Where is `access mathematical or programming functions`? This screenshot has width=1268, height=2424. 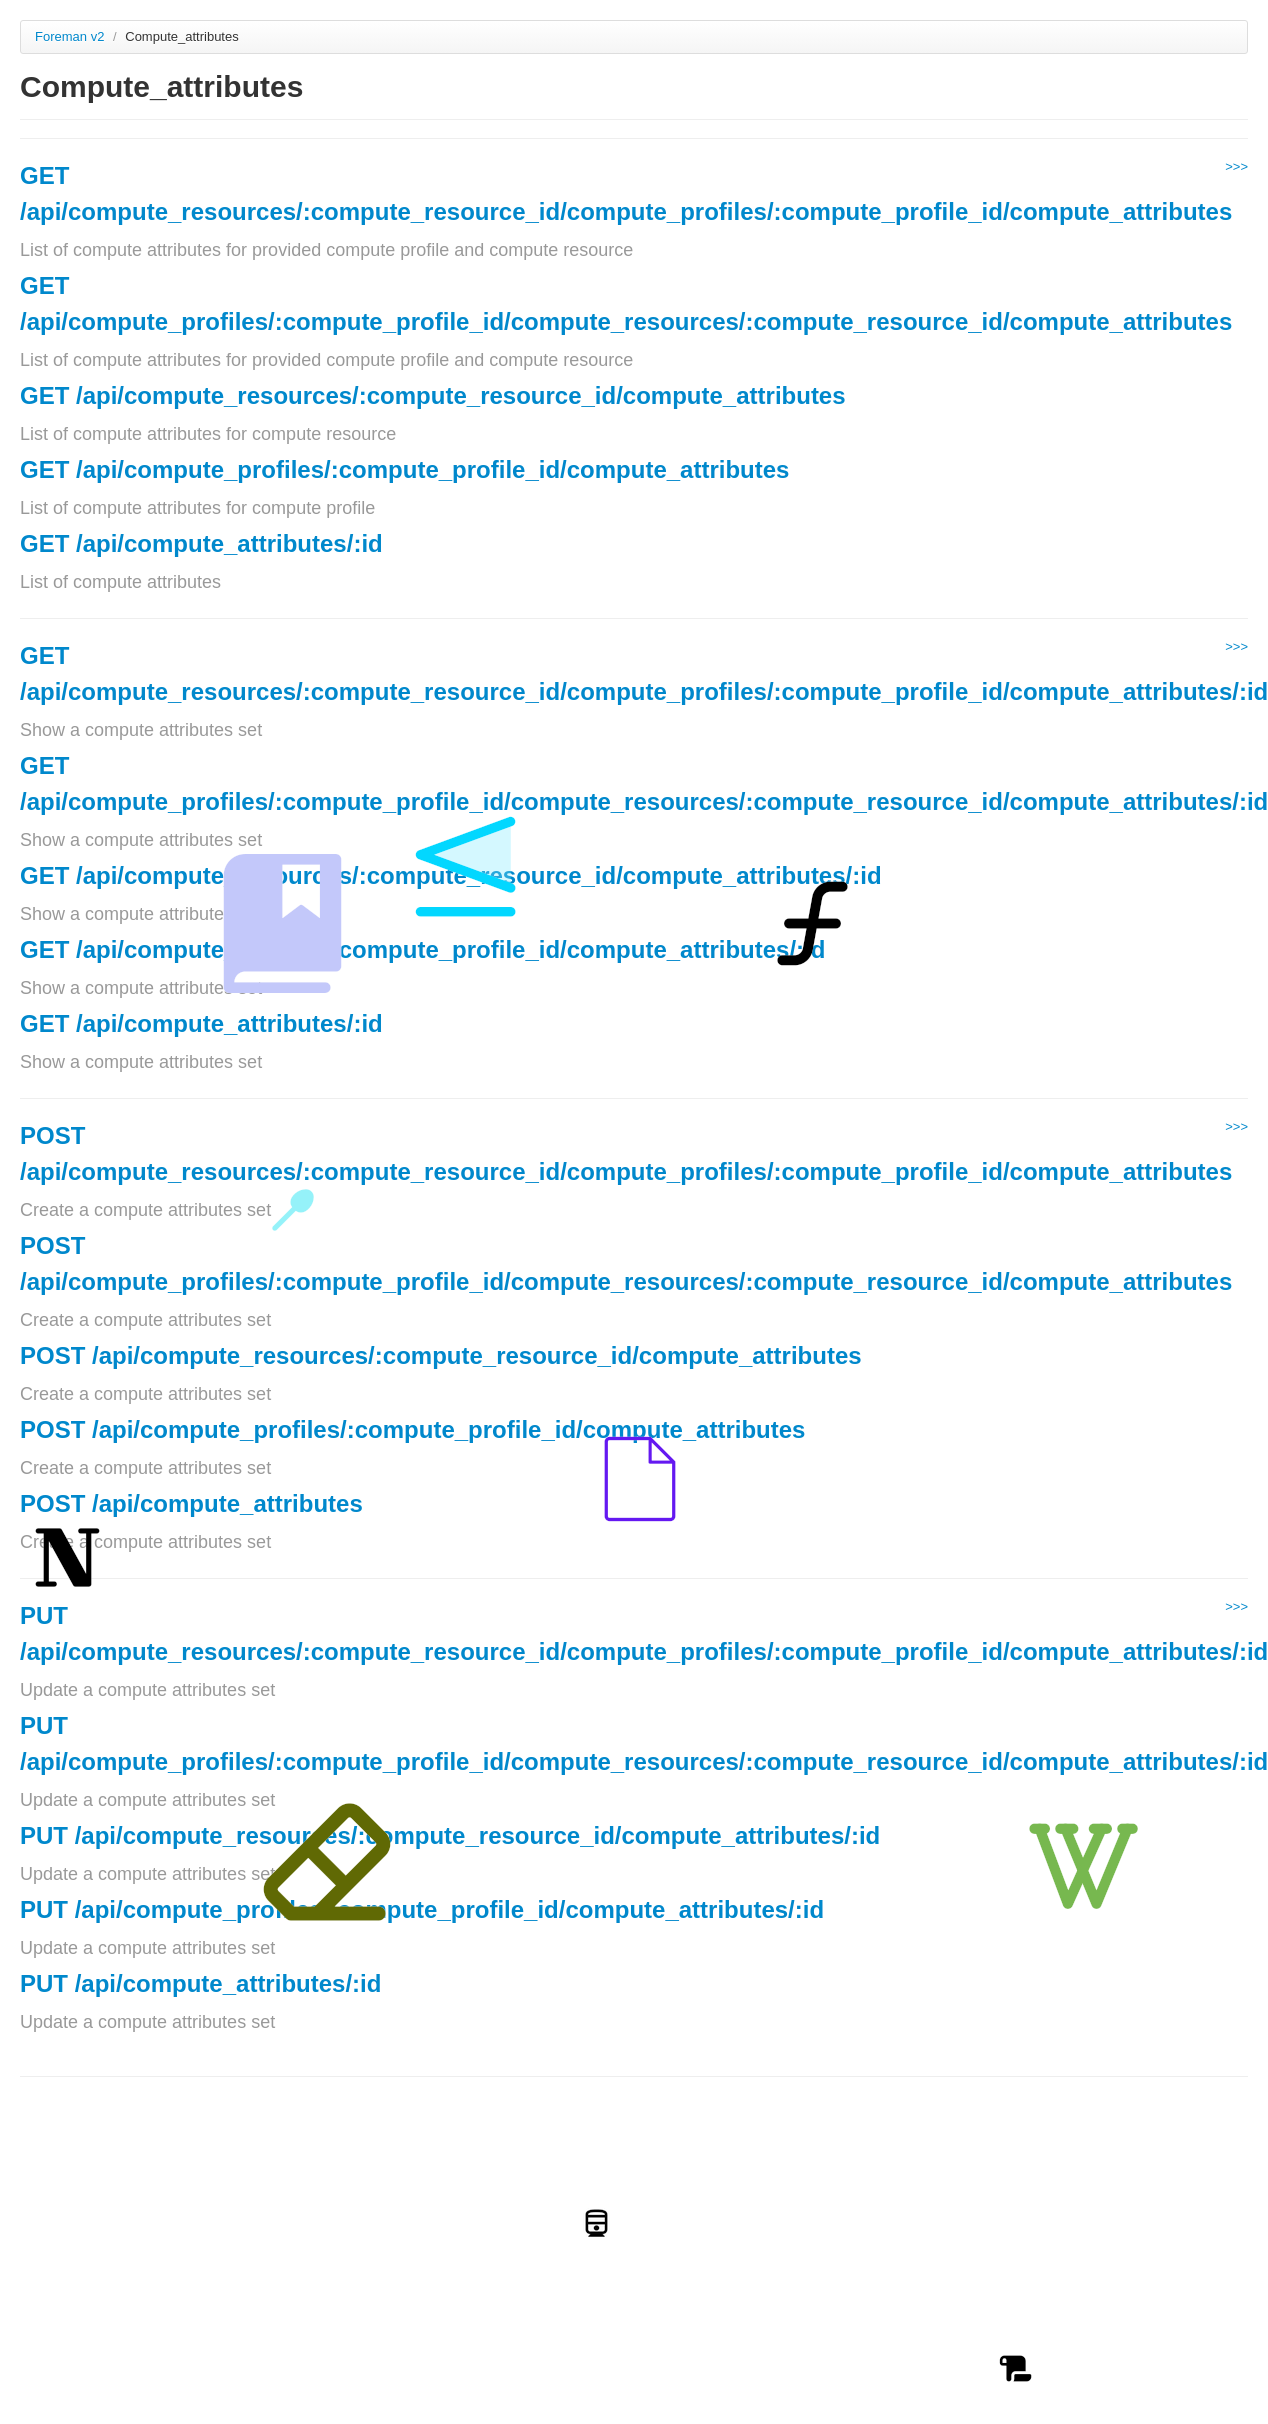
access mathematical or programming functions is located at coordinates (812, 923).